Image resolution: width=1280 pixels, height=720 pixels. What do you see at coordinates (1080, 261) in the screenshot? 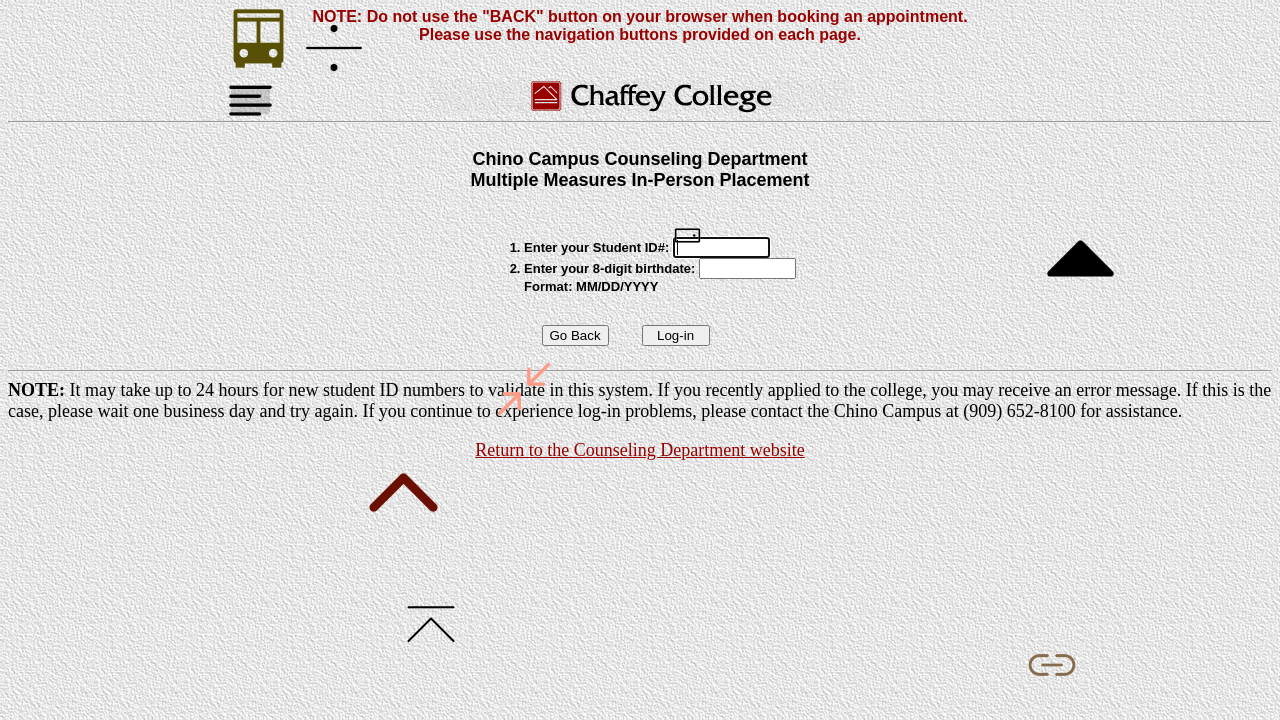
I see `collapse an expanded section` at bounding box center [1080, 261].